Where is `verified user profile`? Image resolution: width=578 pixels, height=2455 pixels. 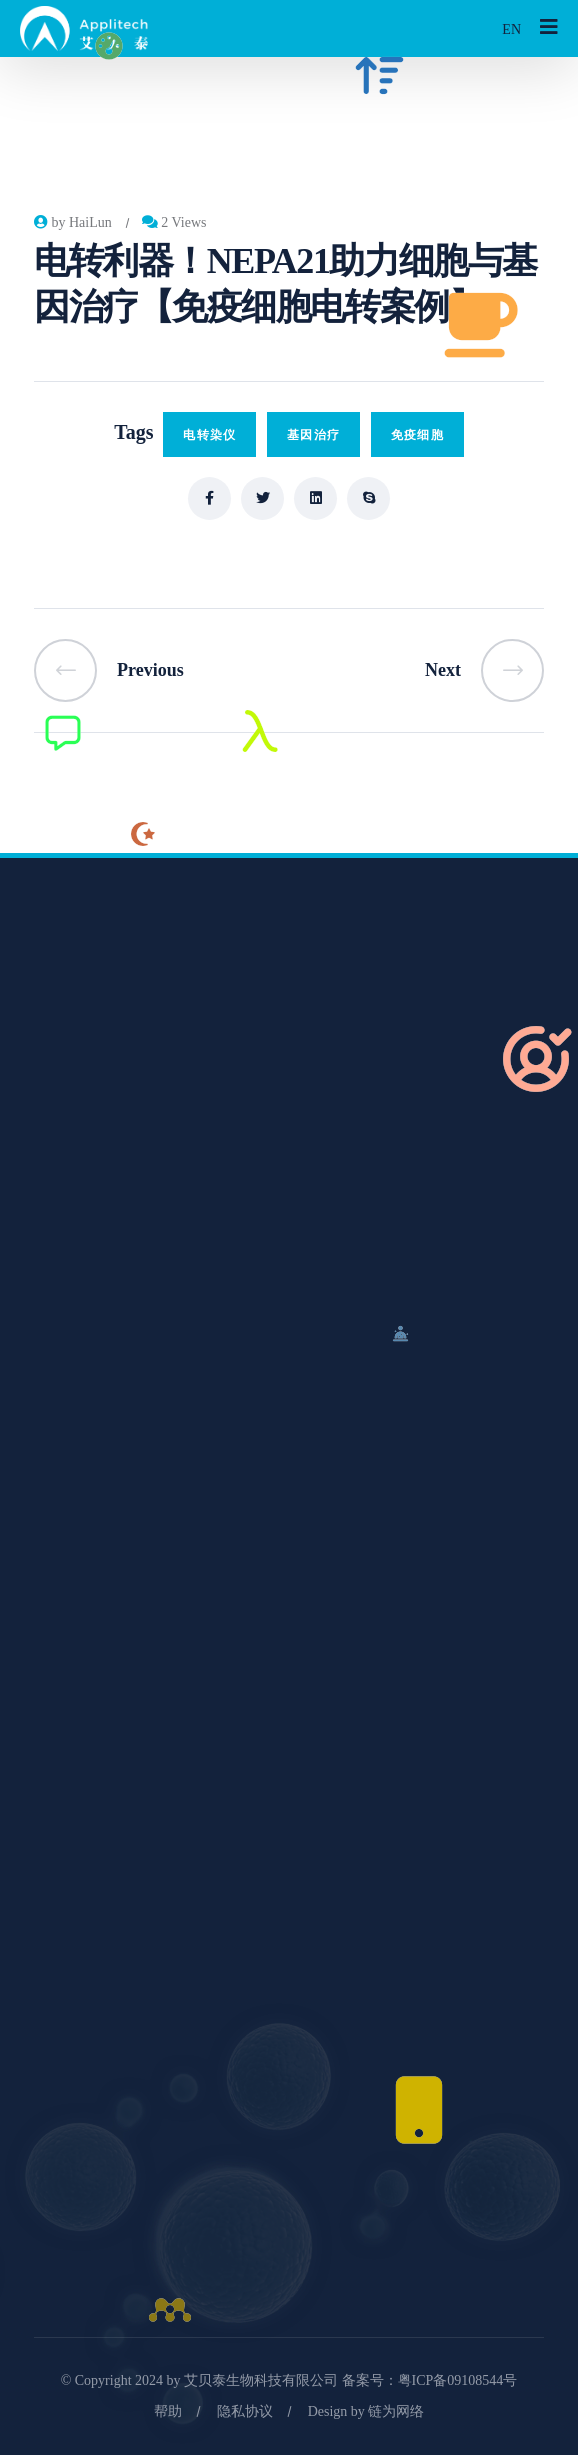
verified user profile is located at coordinates (536, 1059).